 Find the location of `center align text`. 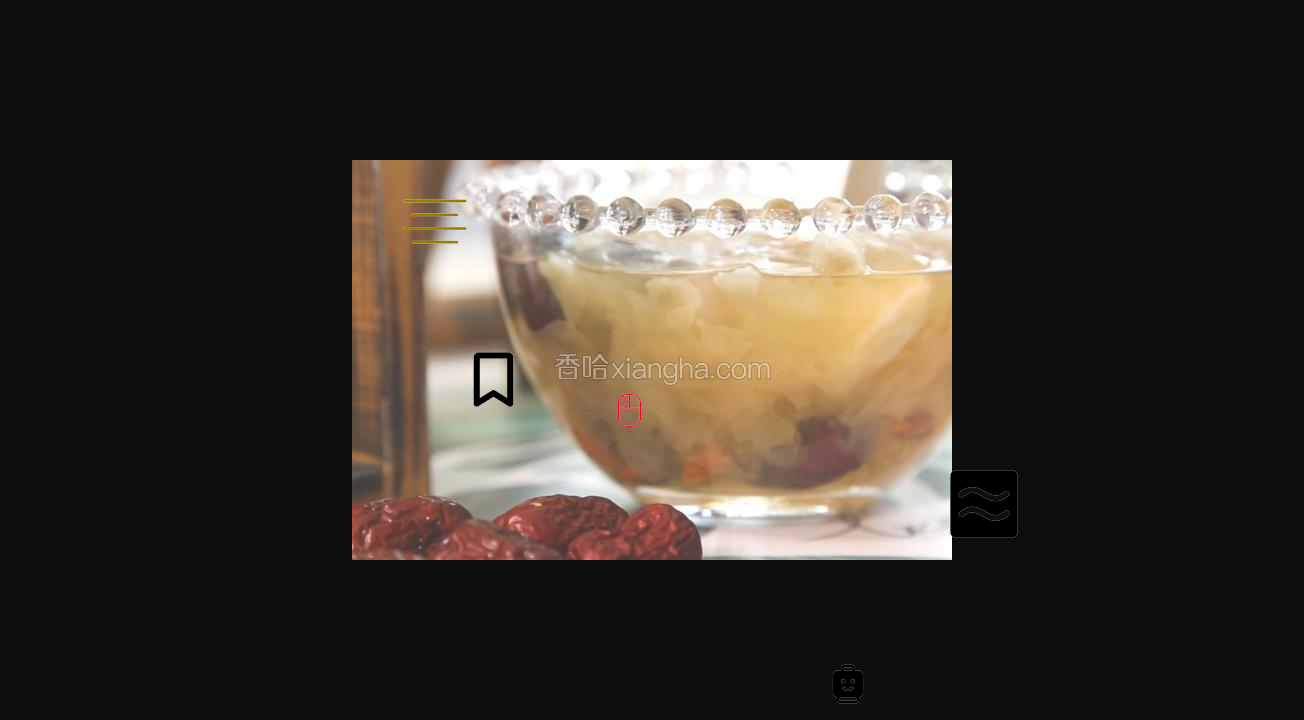

center align text is located at coordinates (435, 223).